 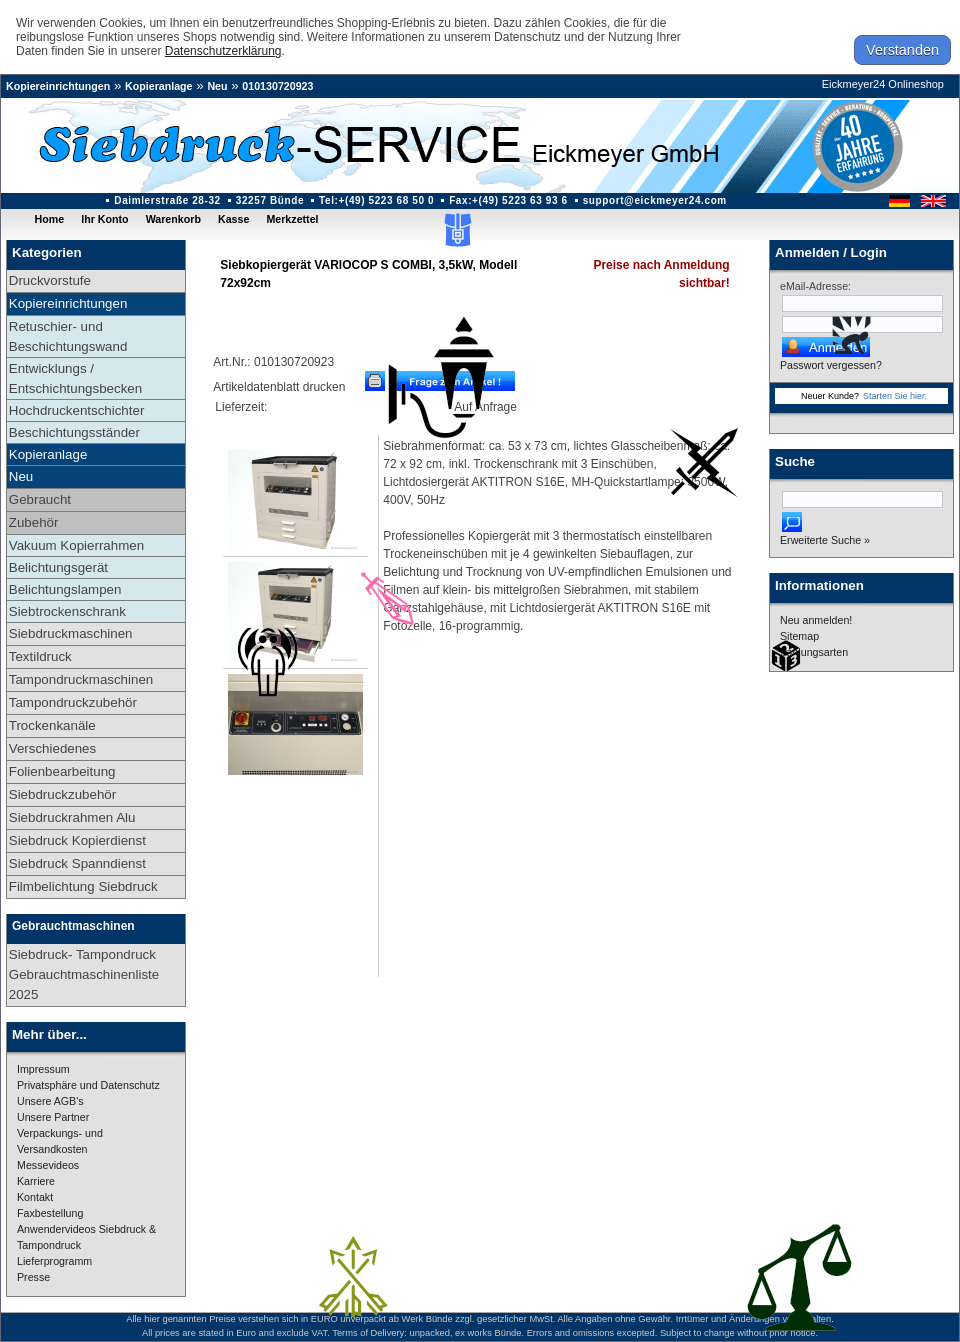 I want to click on select multiple arrows or projectiles, so click(x=353, y=1277).